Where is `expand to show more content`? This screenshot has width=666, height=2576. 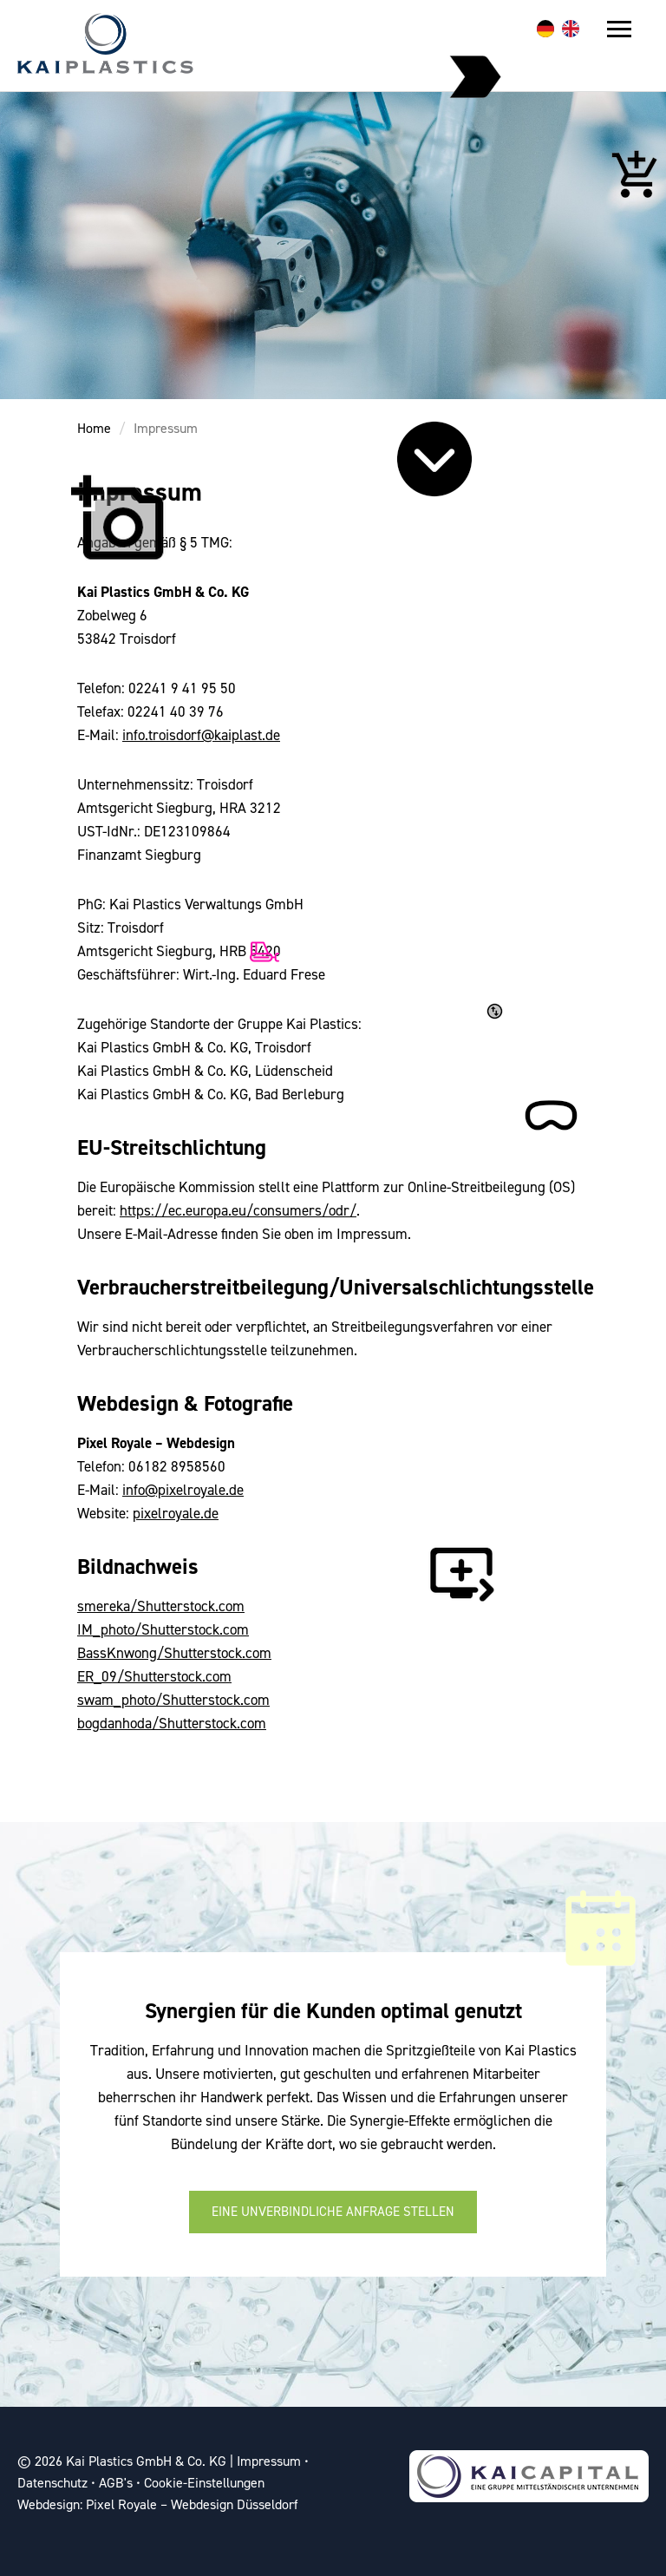 expand to show more content is located at coordinates (434, 459).